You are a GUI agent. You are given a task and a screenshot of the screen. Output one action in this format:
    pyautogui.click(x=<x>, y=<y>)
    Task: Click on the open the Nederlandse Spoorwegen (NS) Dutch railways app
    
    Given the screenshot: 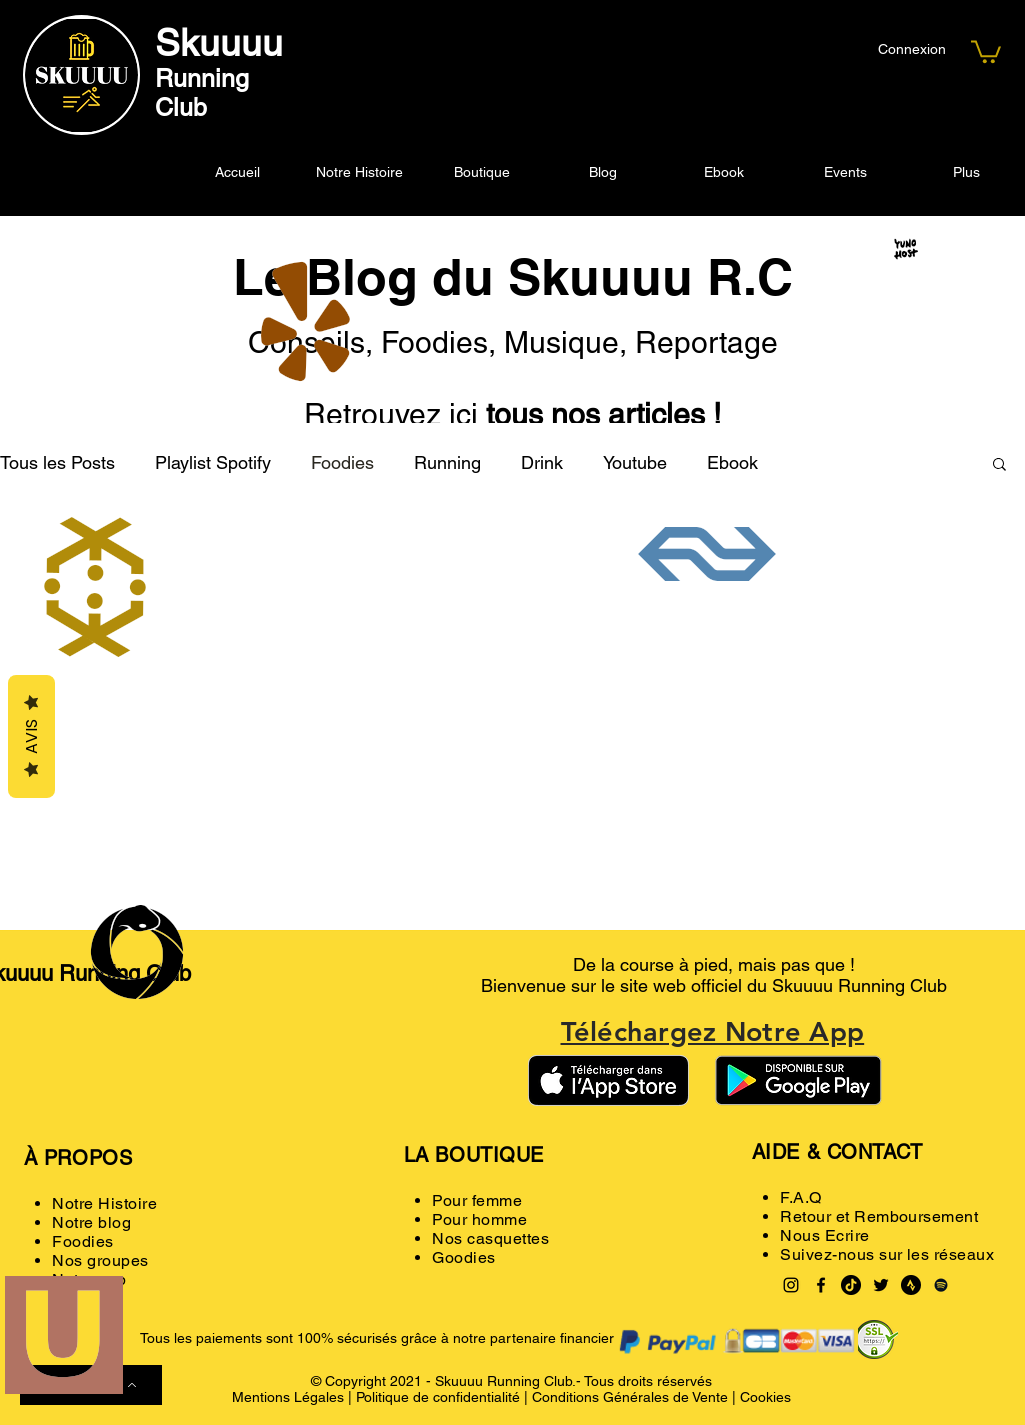 What is the action you would take?
    pyautogui.click(x=707, y=554)
    